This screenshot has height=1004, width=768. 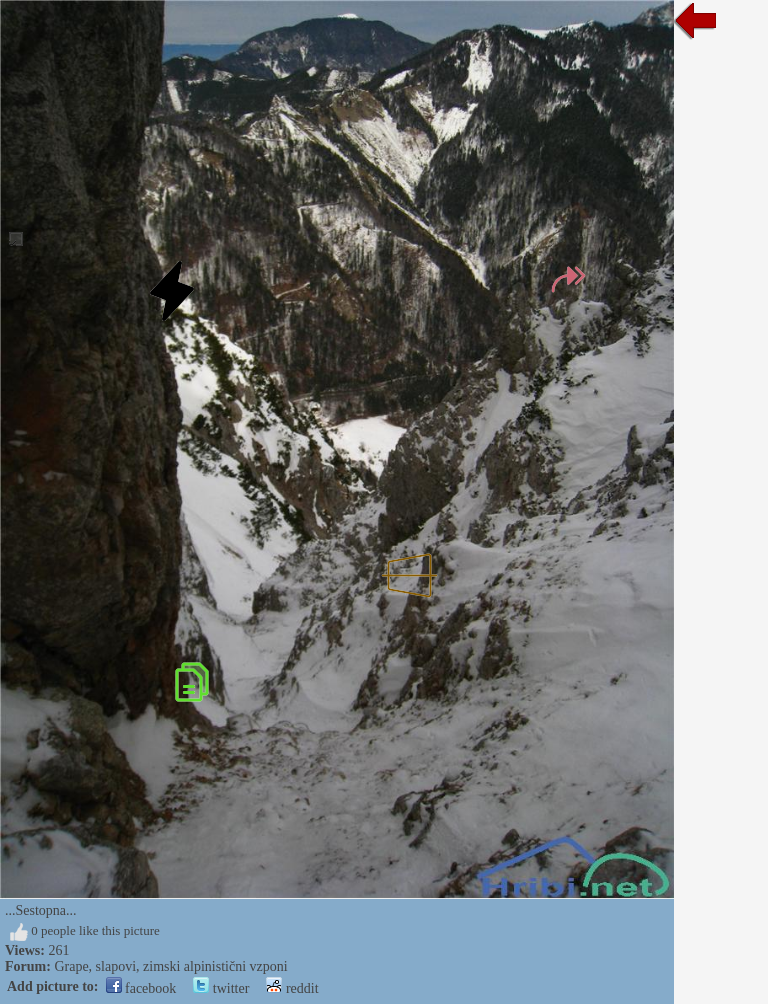 I want to click on forward or share content to multiple recipients, so click(x=568, y=279).